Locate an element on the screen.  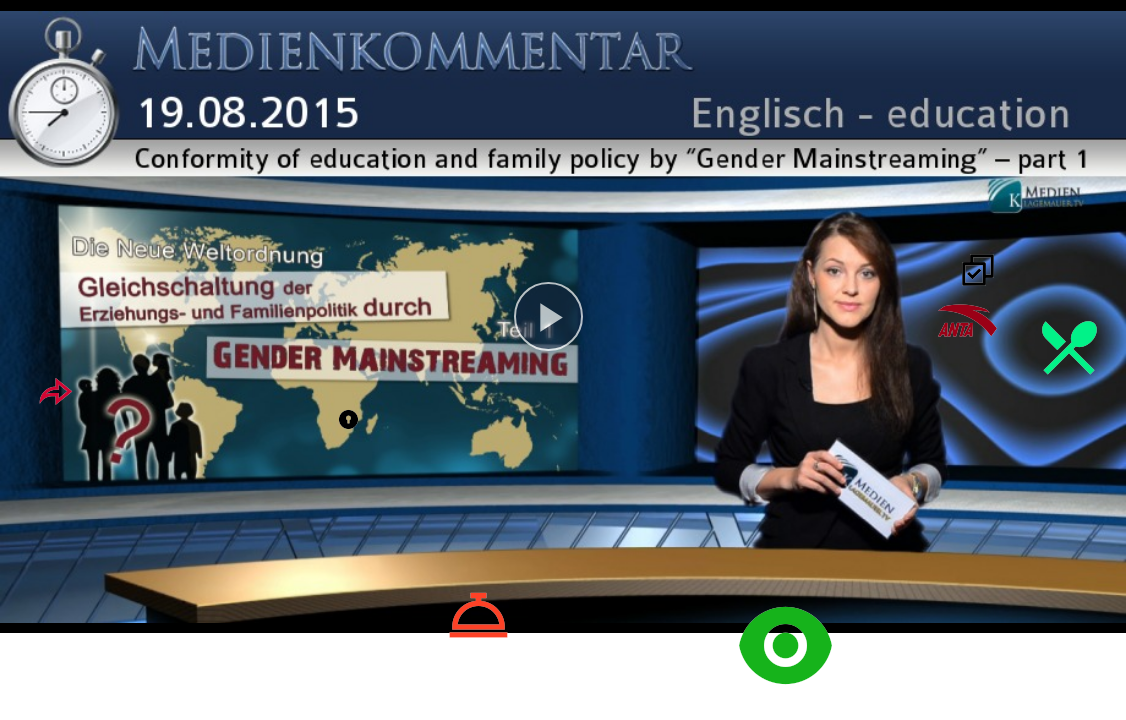
find nearby restaurants is located at coordinates (1069, 346).